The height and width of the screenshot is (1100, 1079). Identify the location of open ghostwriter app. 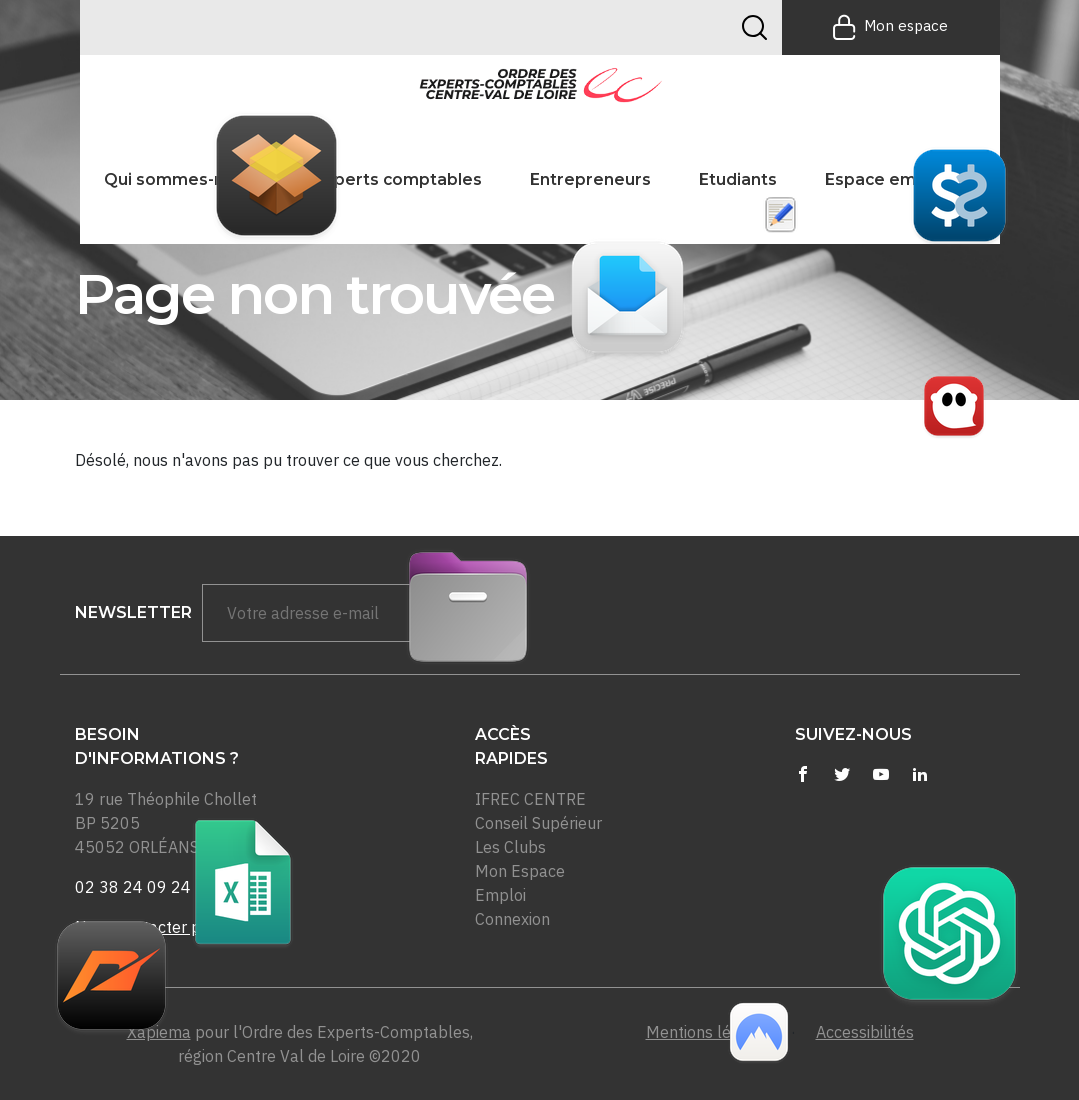
(954, 406).